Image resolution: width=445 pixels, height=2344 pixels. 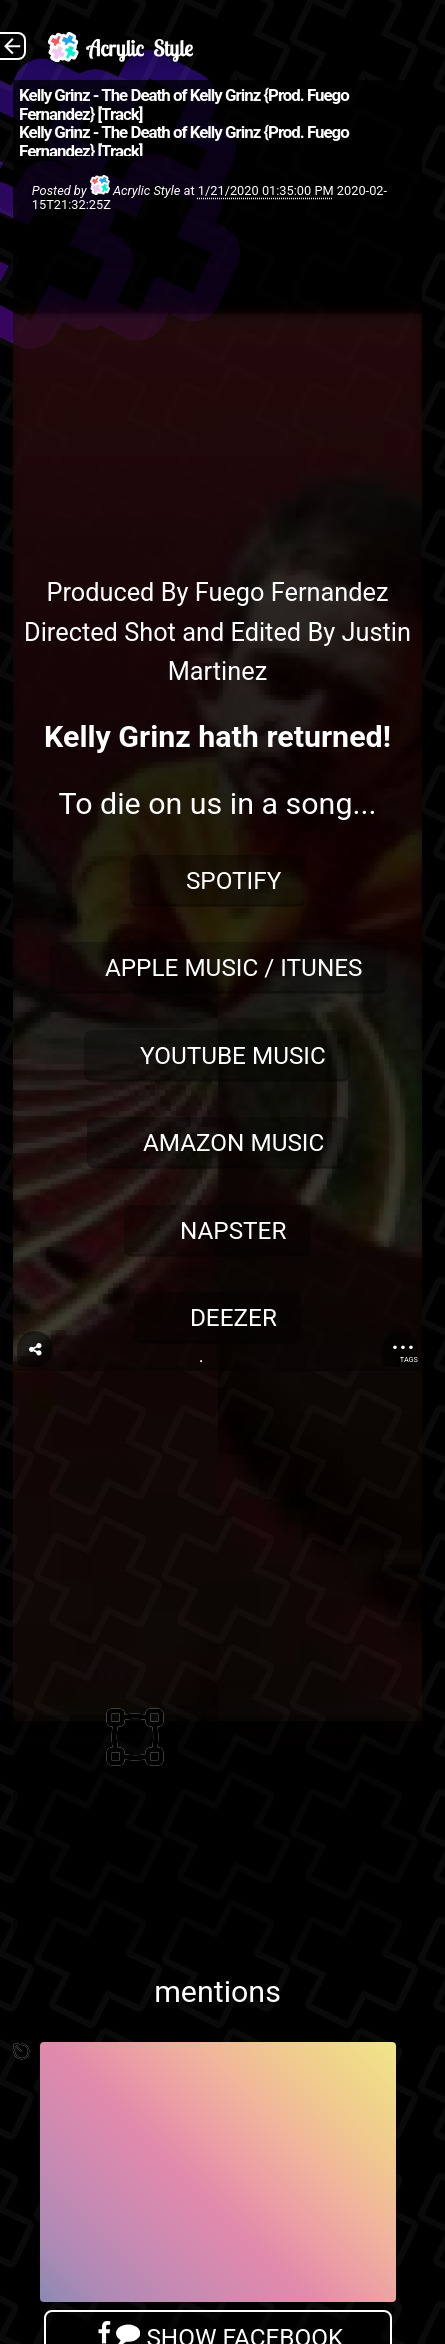 What do you see at coordinates (135, 1737) in the screenshot?
I see `adjust vector shape boundaries` at bounding box center [135, 1737].